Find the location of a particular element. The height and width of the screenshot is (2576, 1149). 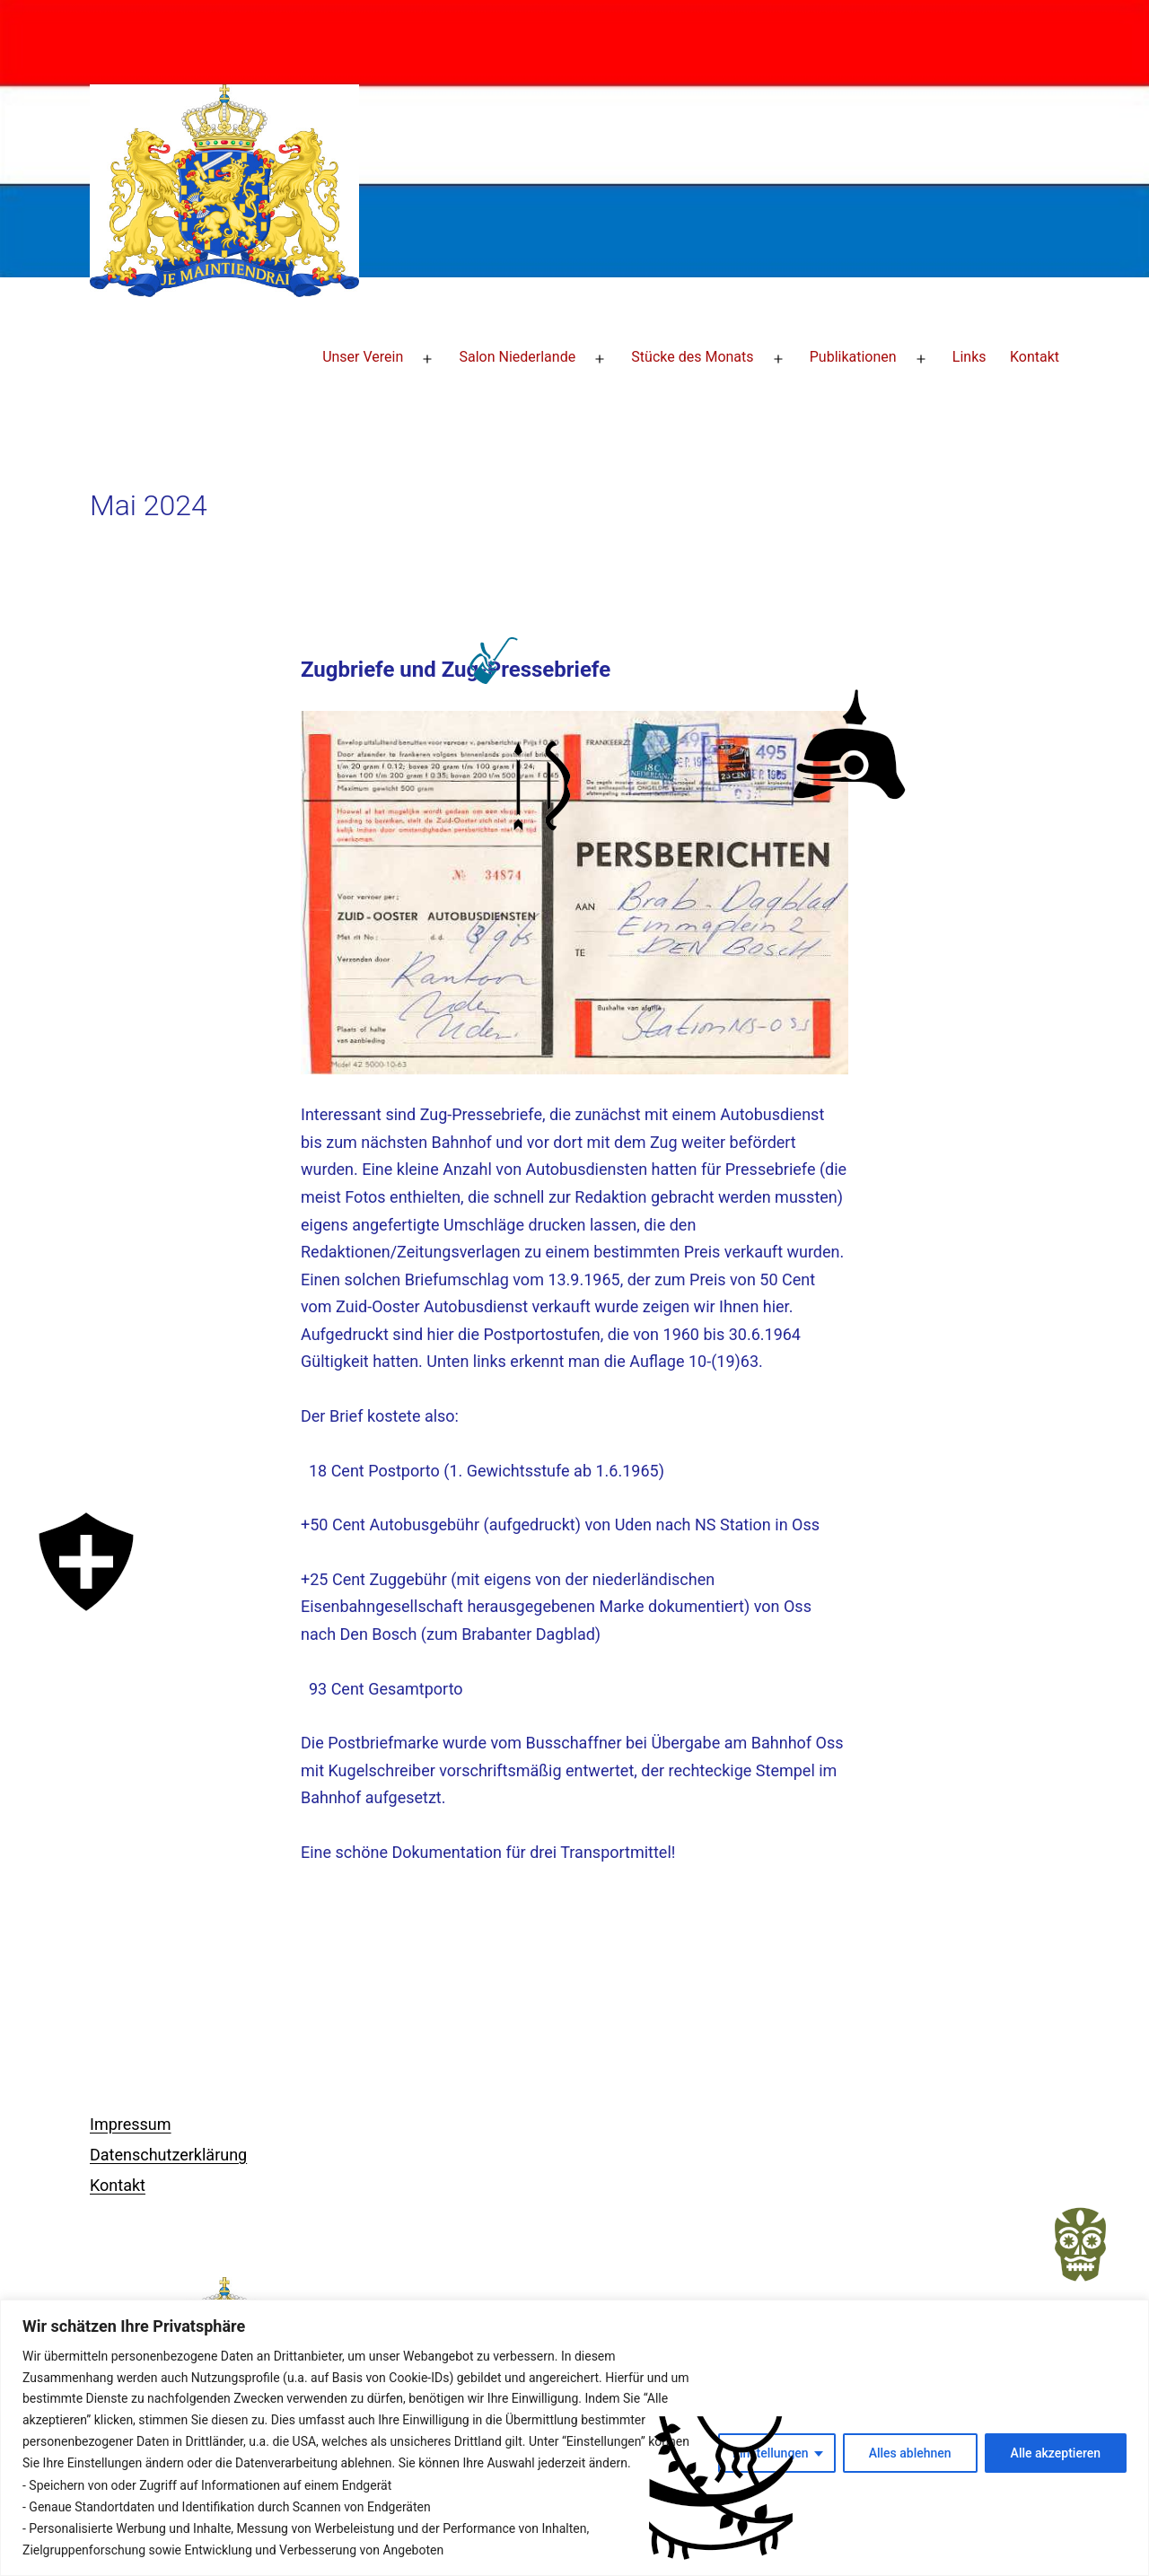

activate defensive healing ability is located at coordinates (86, 1562).